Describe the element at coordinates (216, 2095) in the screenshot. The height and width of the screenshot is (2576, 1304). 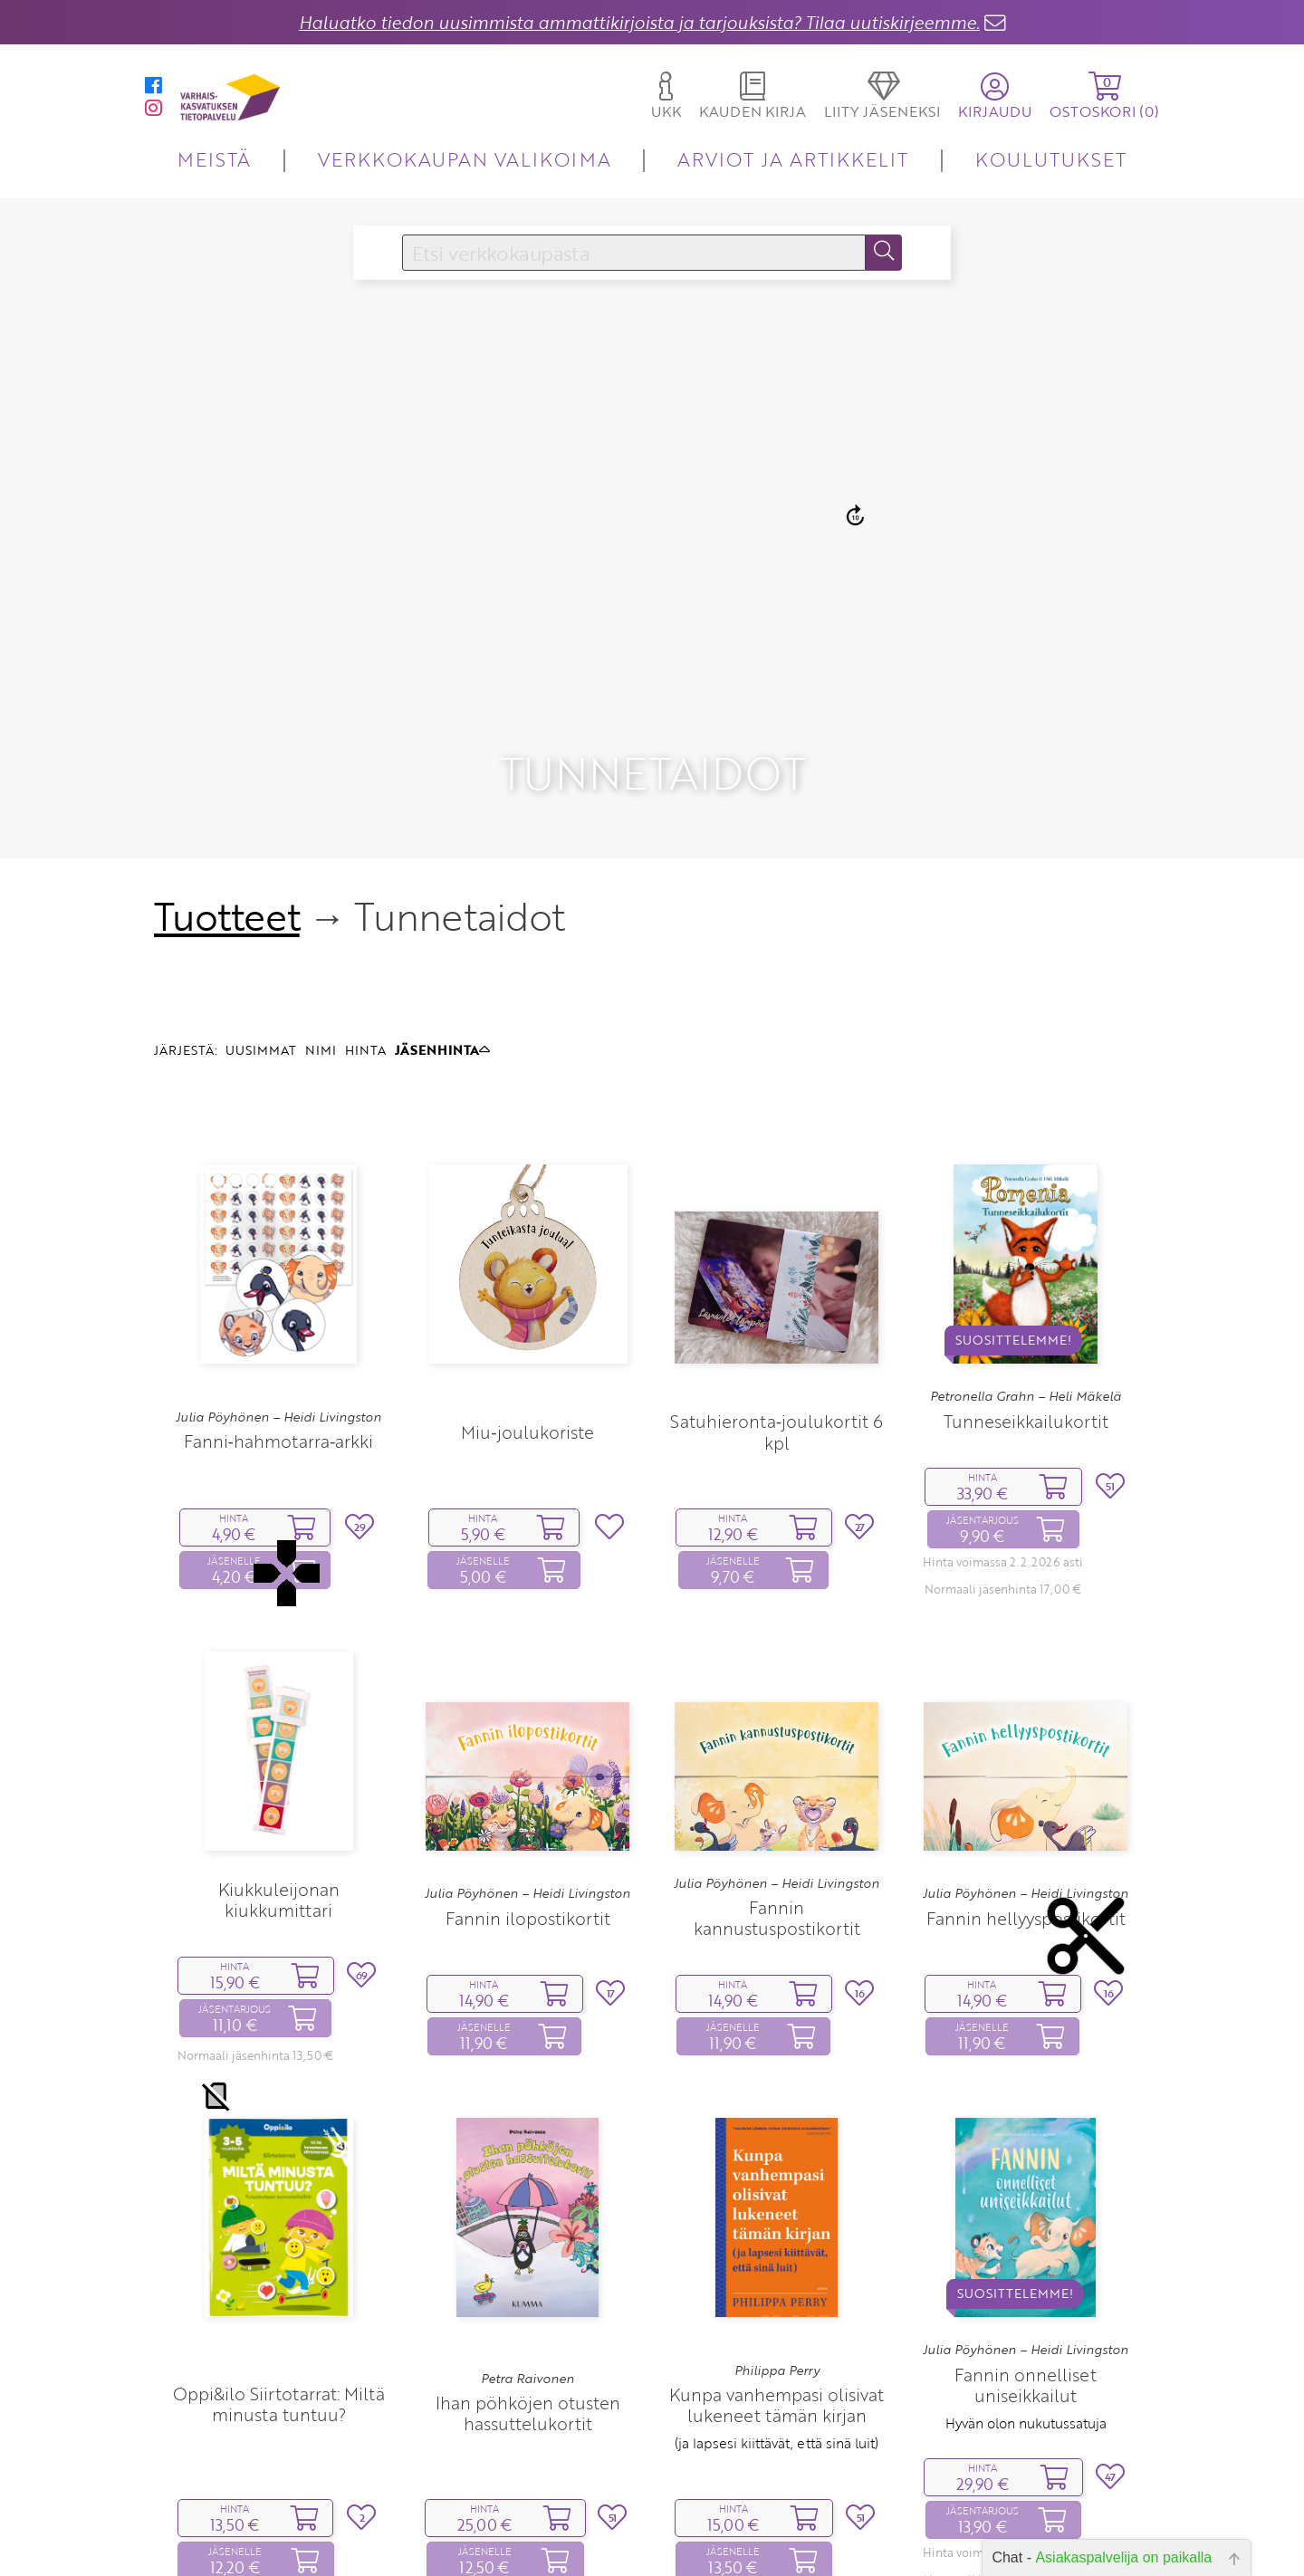
I see `no sim card detected` at that location.